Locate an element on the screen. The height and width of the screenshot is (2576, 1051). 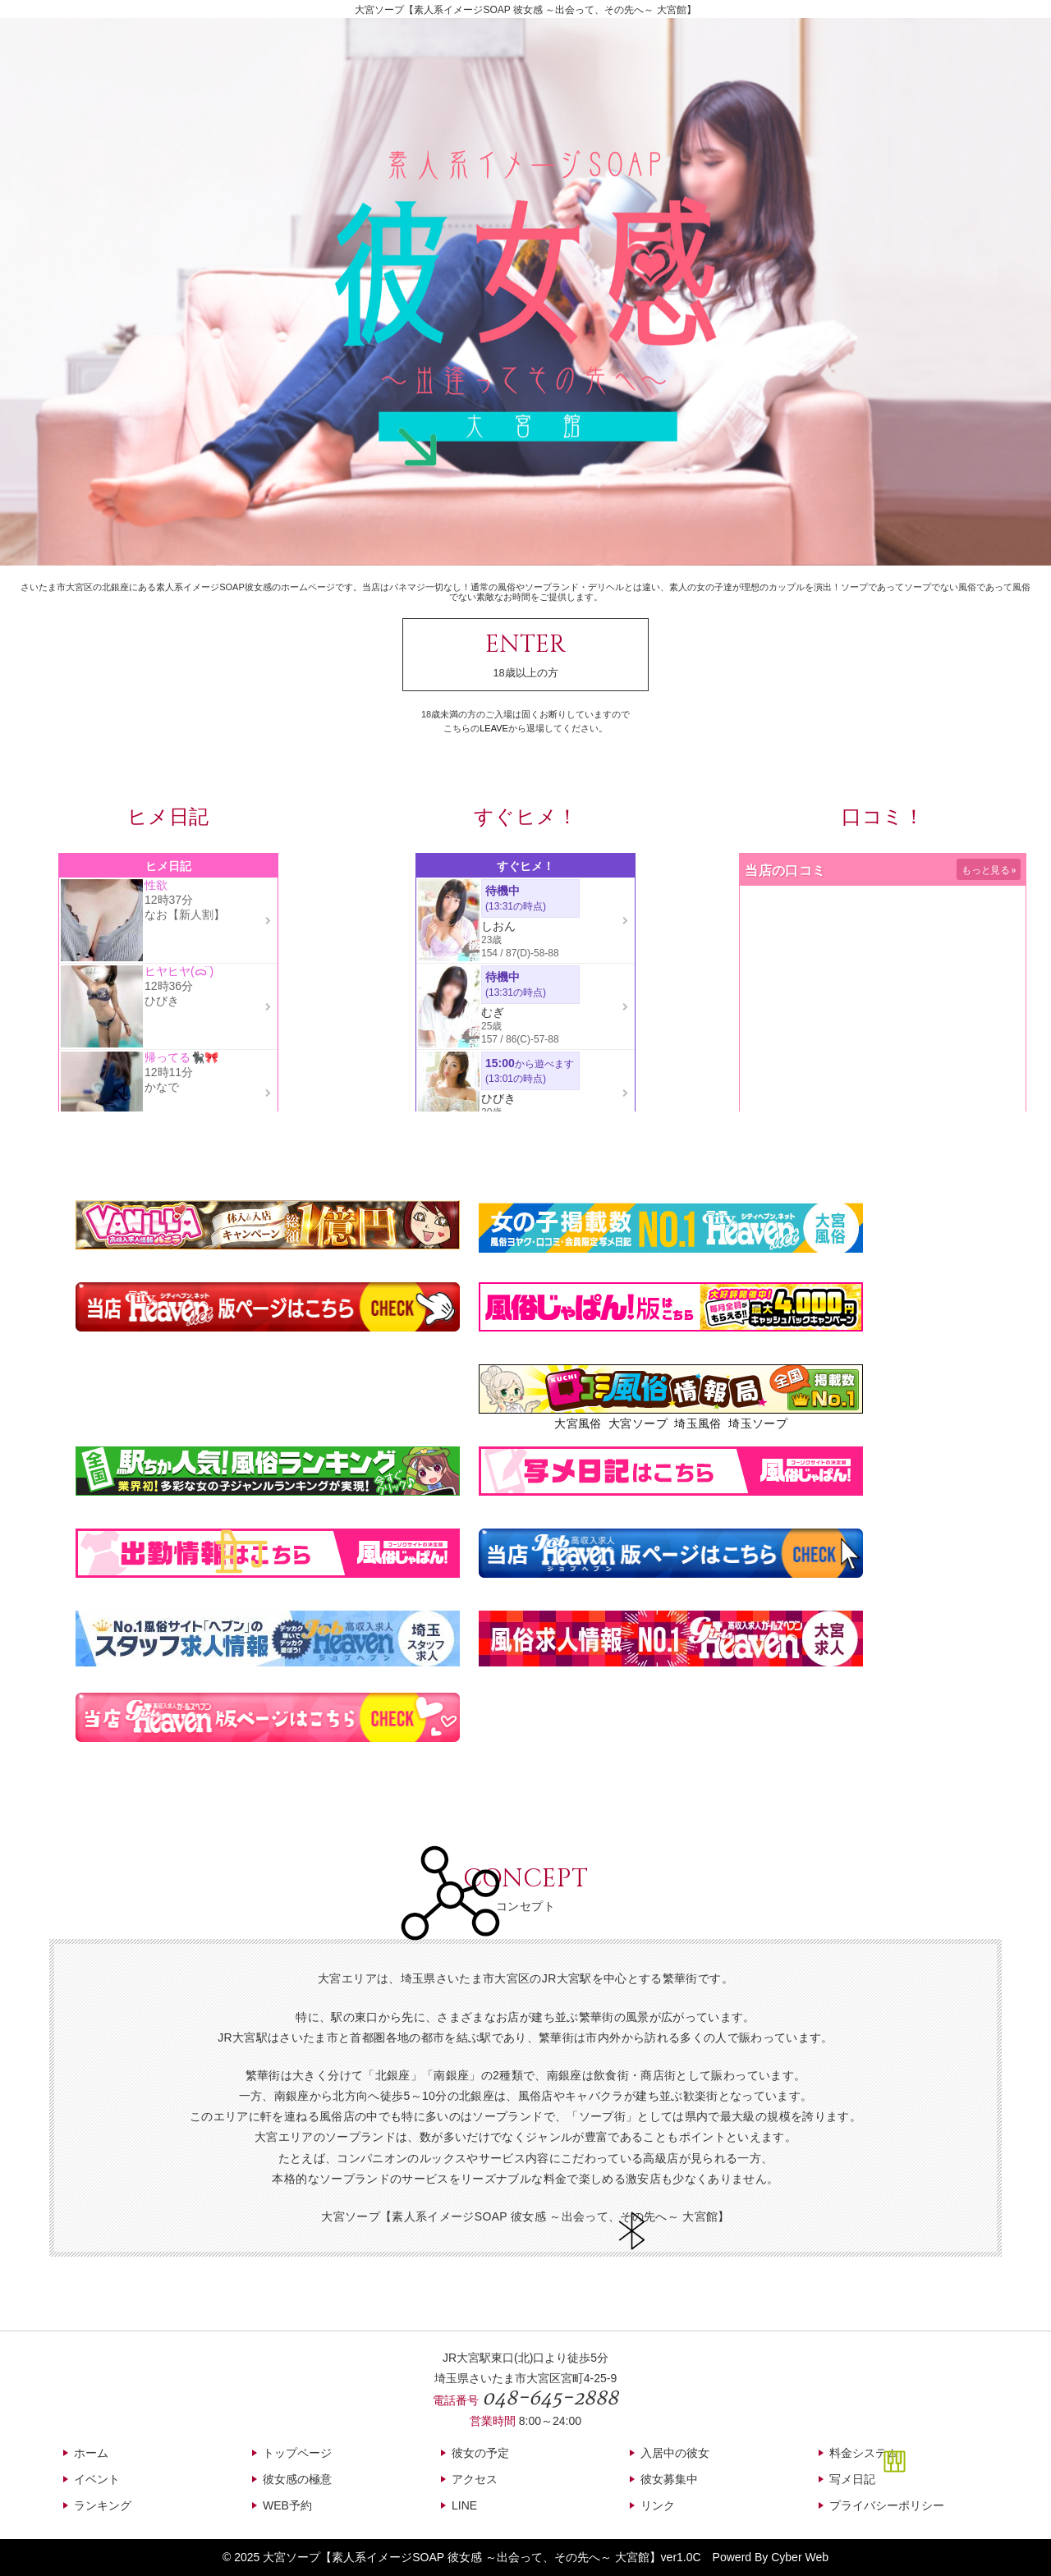
navigate to the next item diagonally is located at coordinates (417, 447).